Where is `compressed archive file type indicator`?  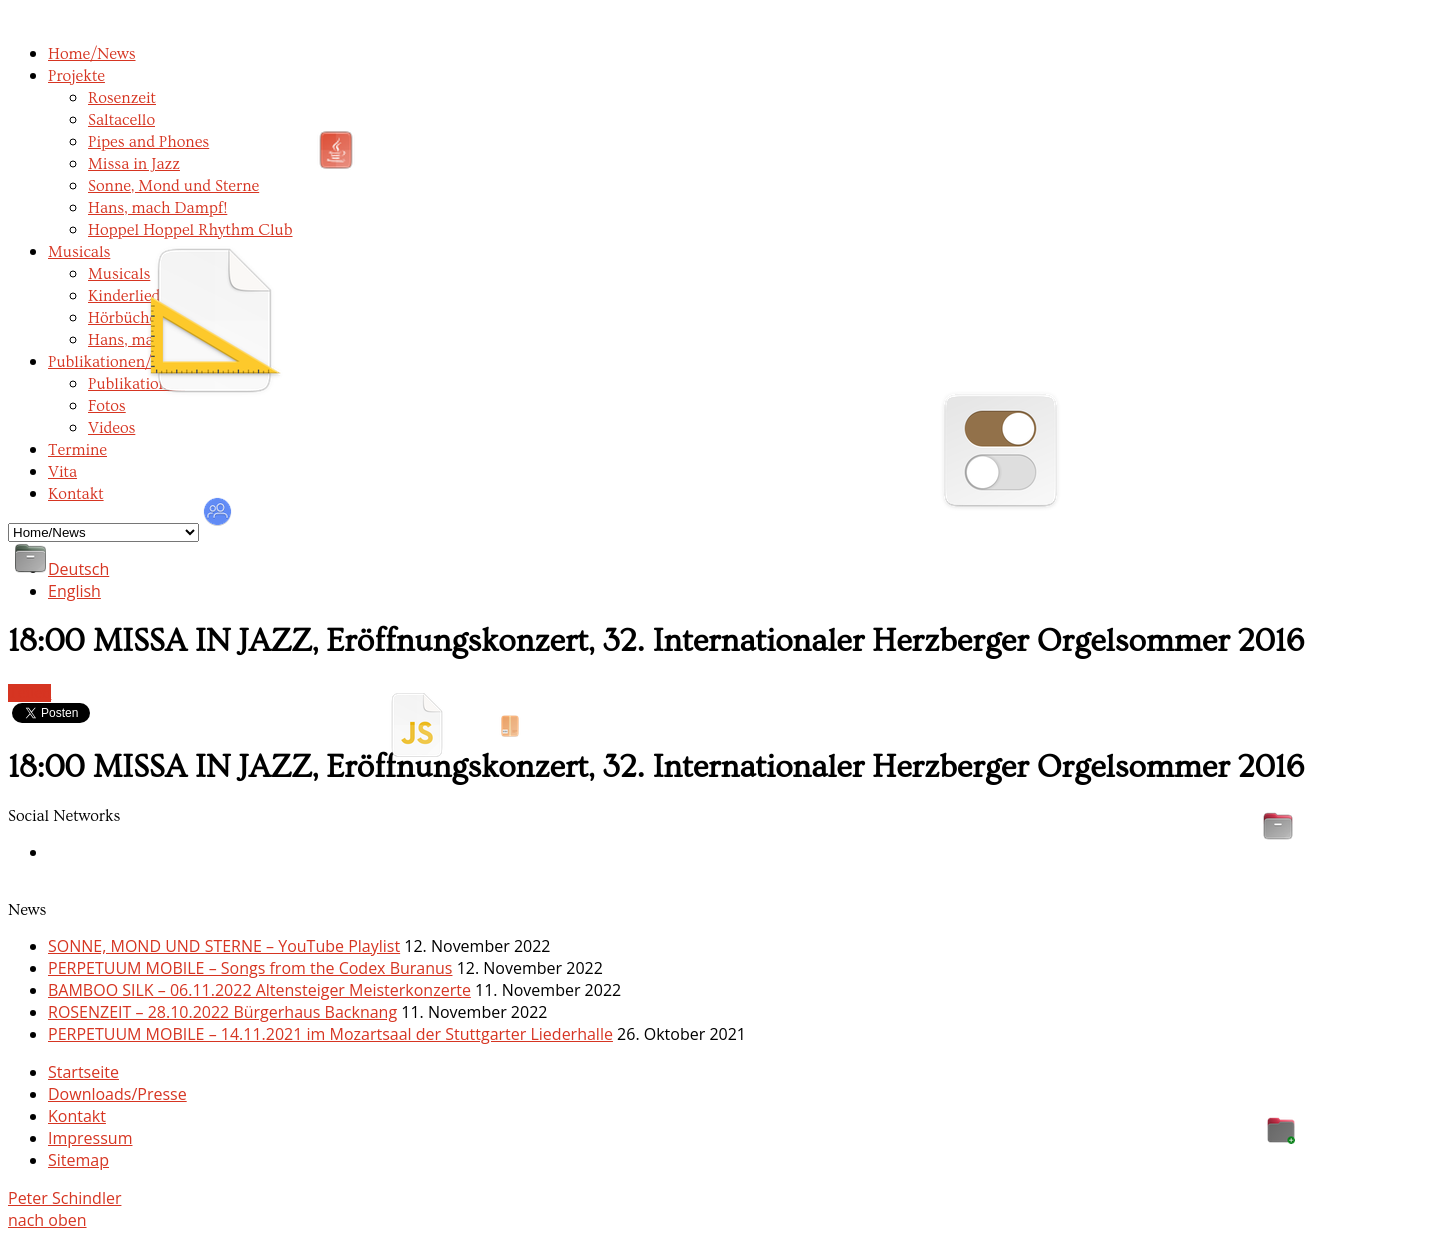
compressed archive file type indicator is located at coordinates (510, 726).